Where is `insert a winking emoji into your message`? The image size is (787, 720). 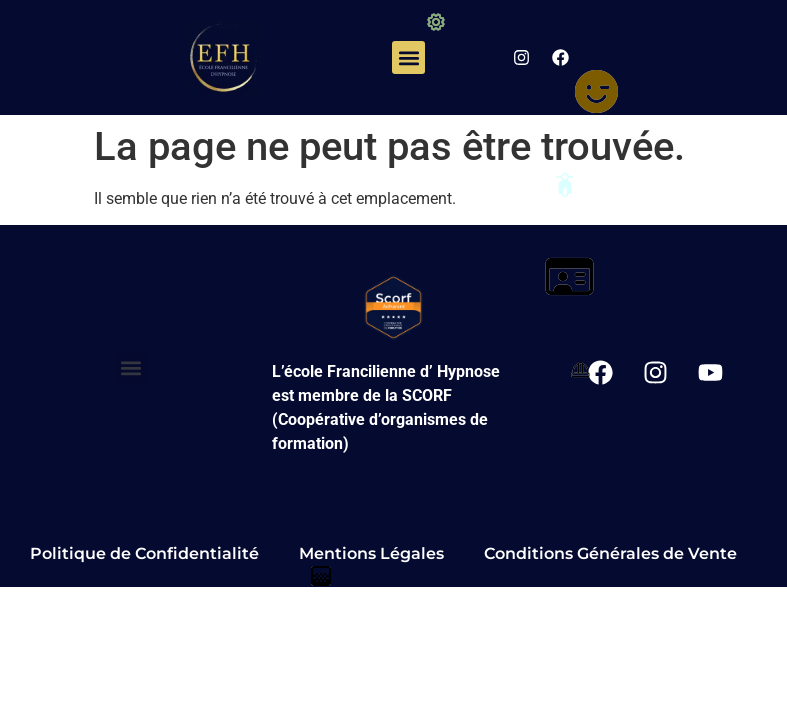
insert a winking emoji into your message is located at coordinates (596, 91).